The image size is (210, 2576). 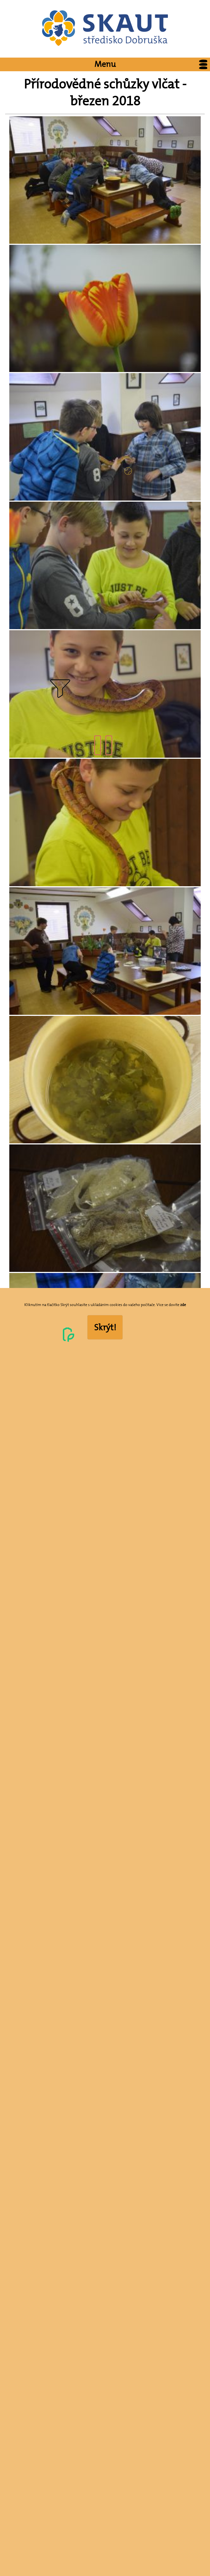 What do you see at coordinates (60, 688) in the screenshot?
I see `filter or sort content` at bounding box center [60, 688].